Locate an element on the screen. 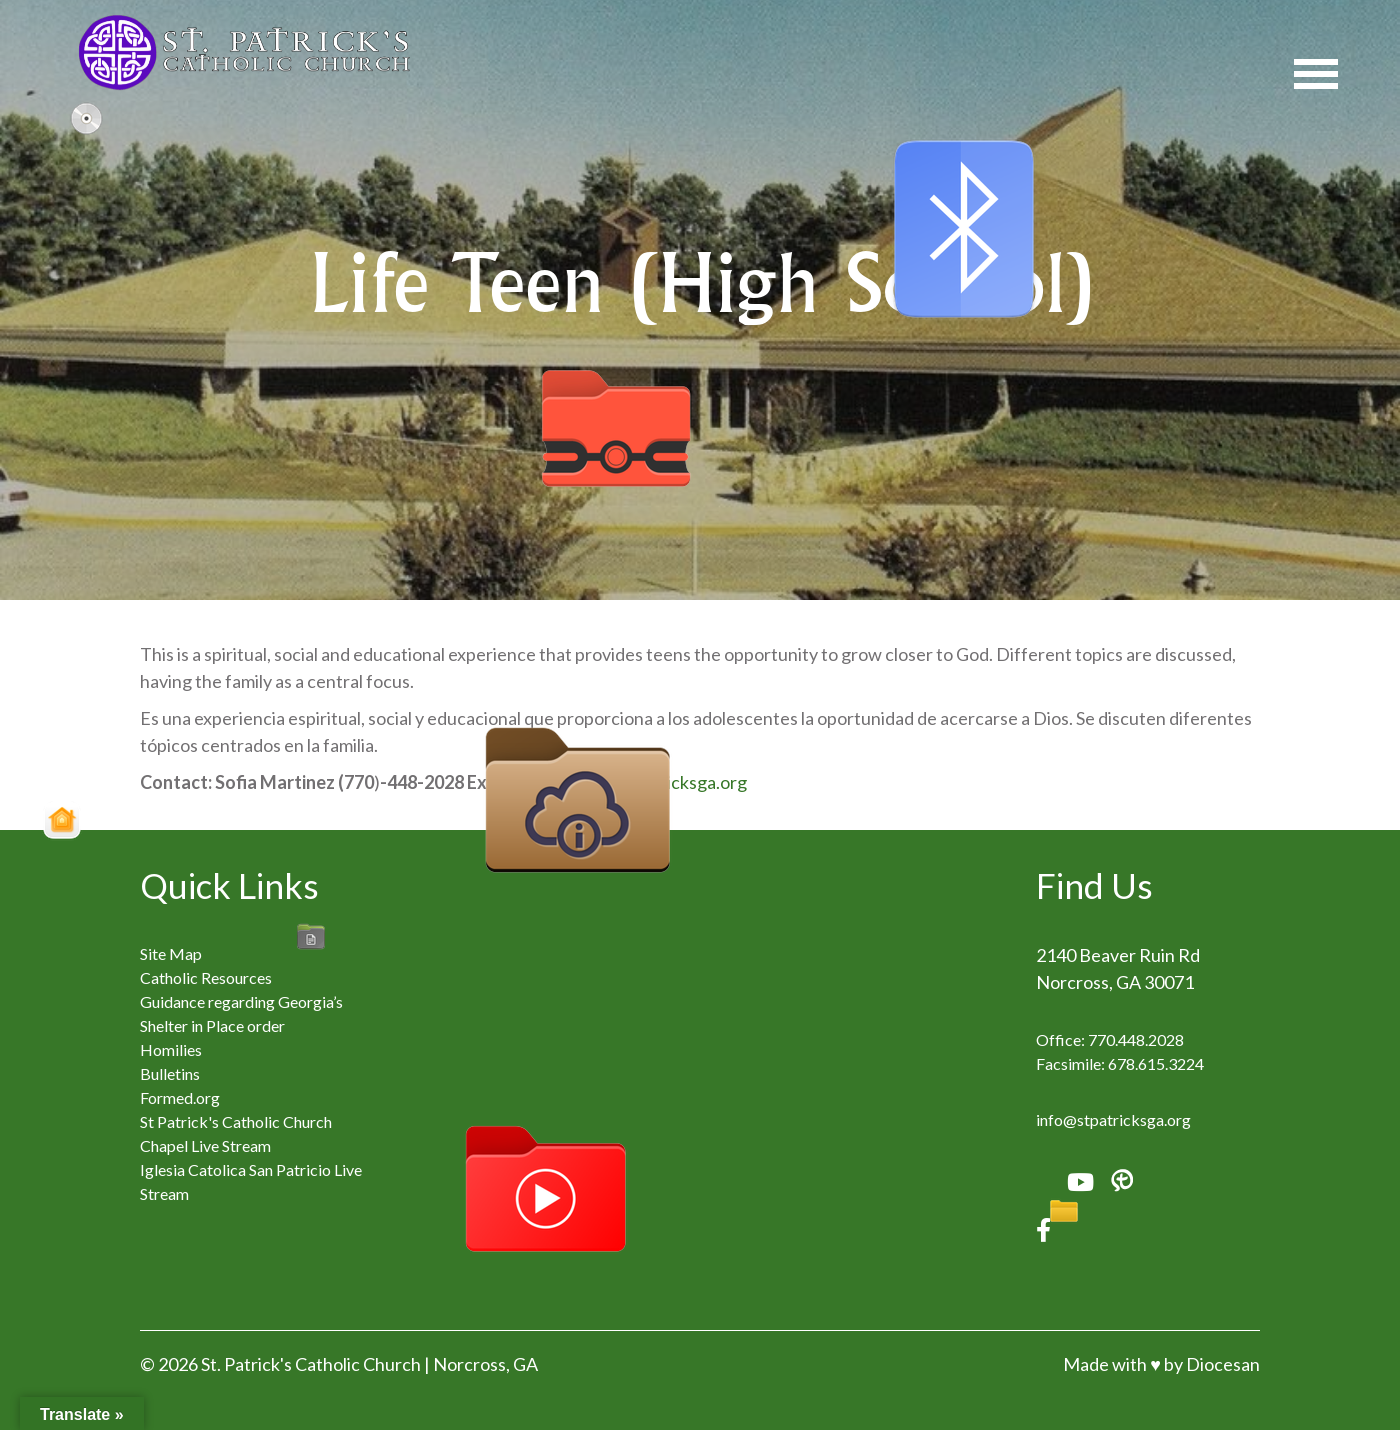 Image resolution: width=1400 pixels, height=1430 pixels. open folder containing youtube music files is located at coordinates (545, 1193).